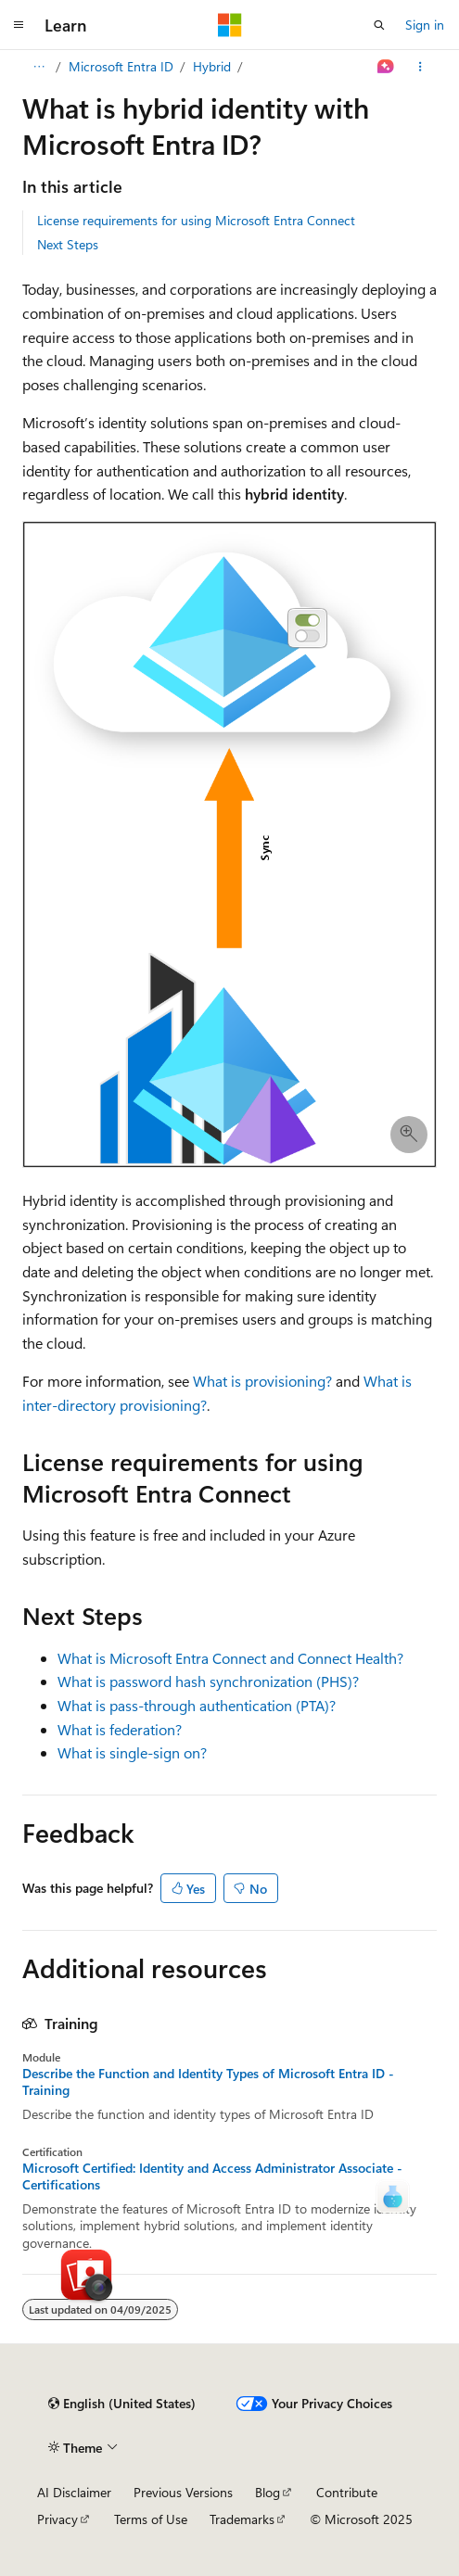 Image resolution: width=459 pixels, height=2576 pixels. Describe the element at coordinates (392, 2196) in the screenshot. I see `open fluid app for creating site-specific browsers` at that location.